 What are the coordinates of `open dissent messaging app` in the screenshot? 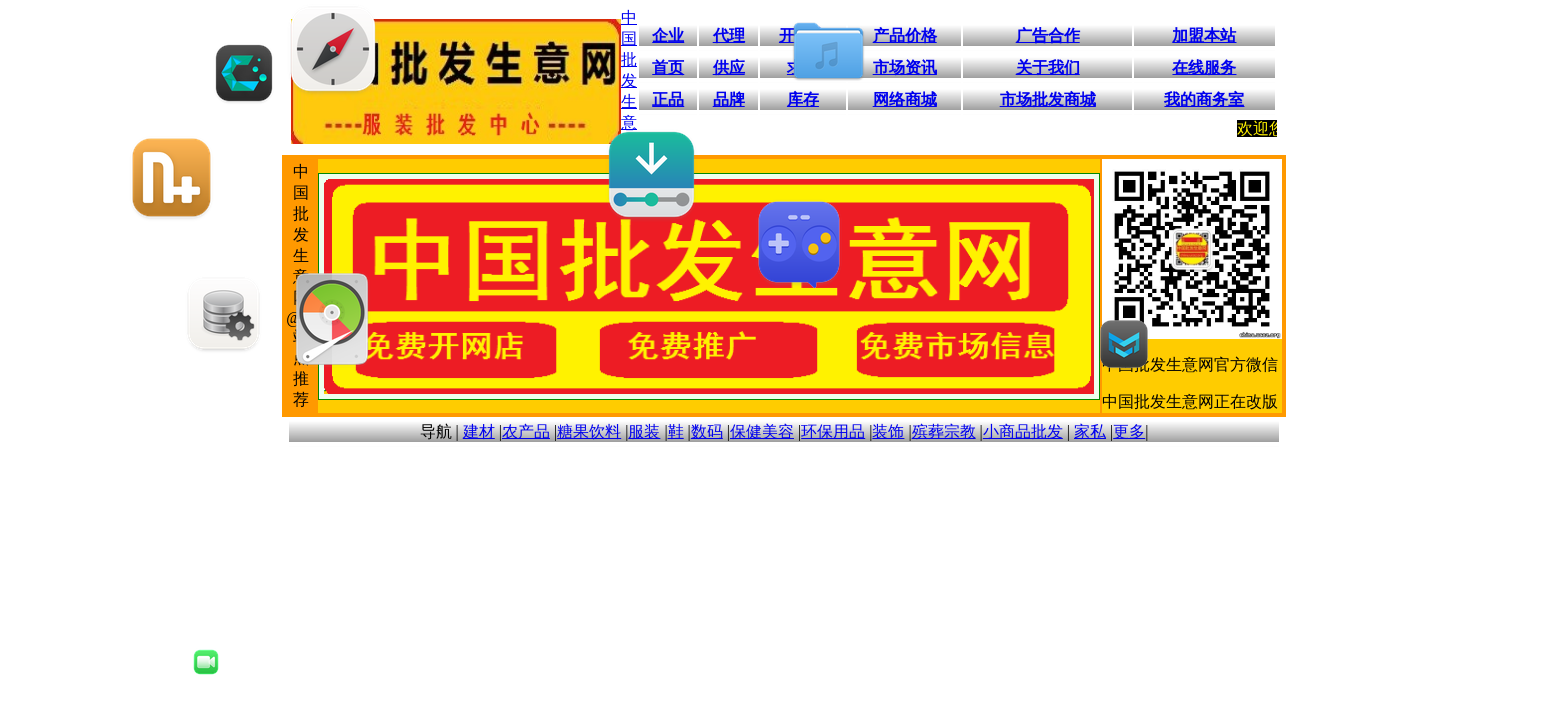 It's located at (799, 242).